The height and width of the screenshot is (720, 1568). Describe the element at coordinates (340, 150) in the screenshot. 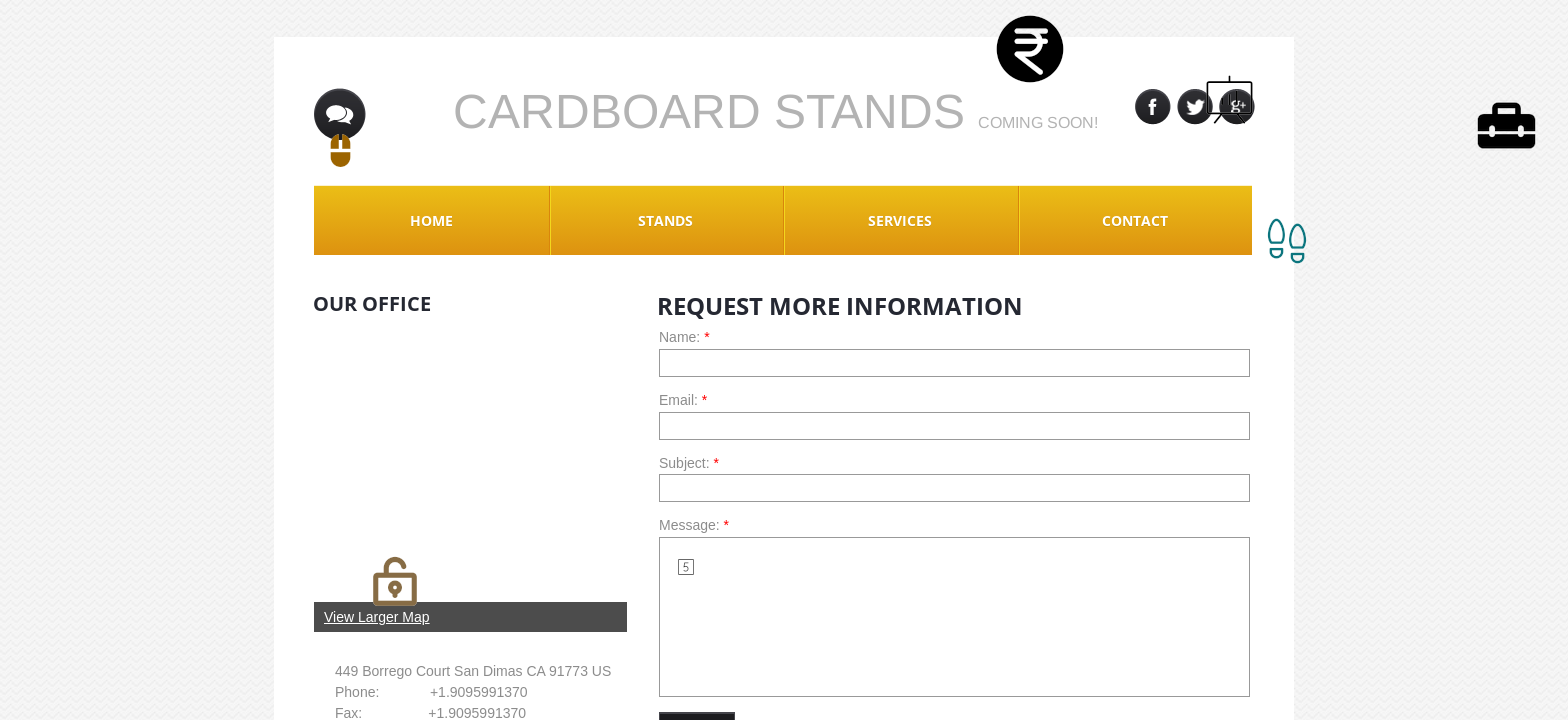

I see `indicates mouse input is available or required` at that location.